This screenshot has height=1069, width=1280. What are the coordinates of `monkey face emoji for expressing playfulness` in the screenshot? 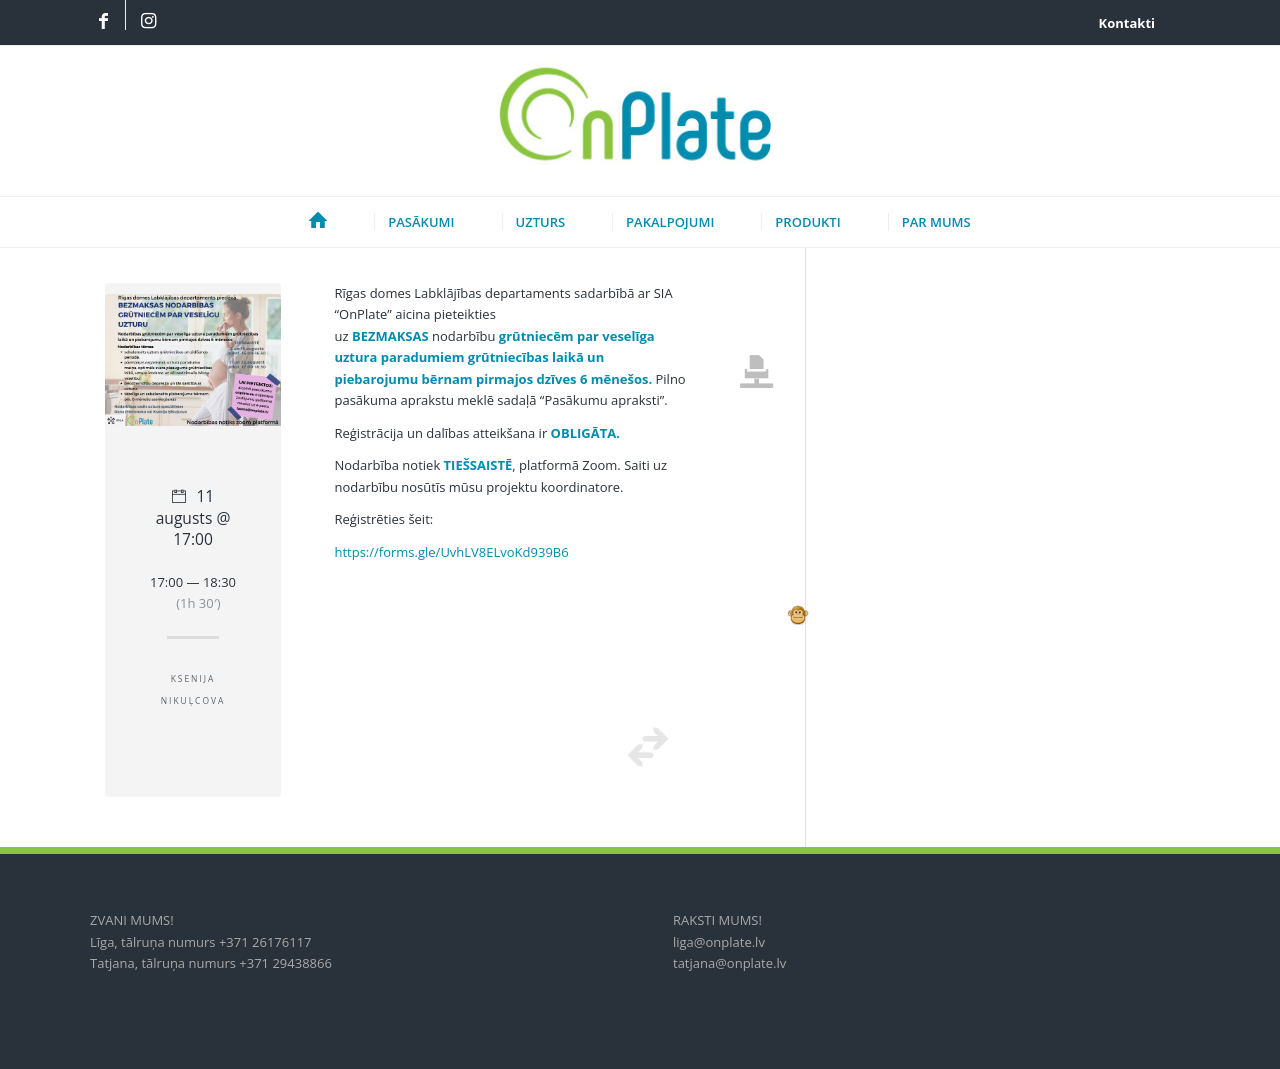 It's located at (798, 615).